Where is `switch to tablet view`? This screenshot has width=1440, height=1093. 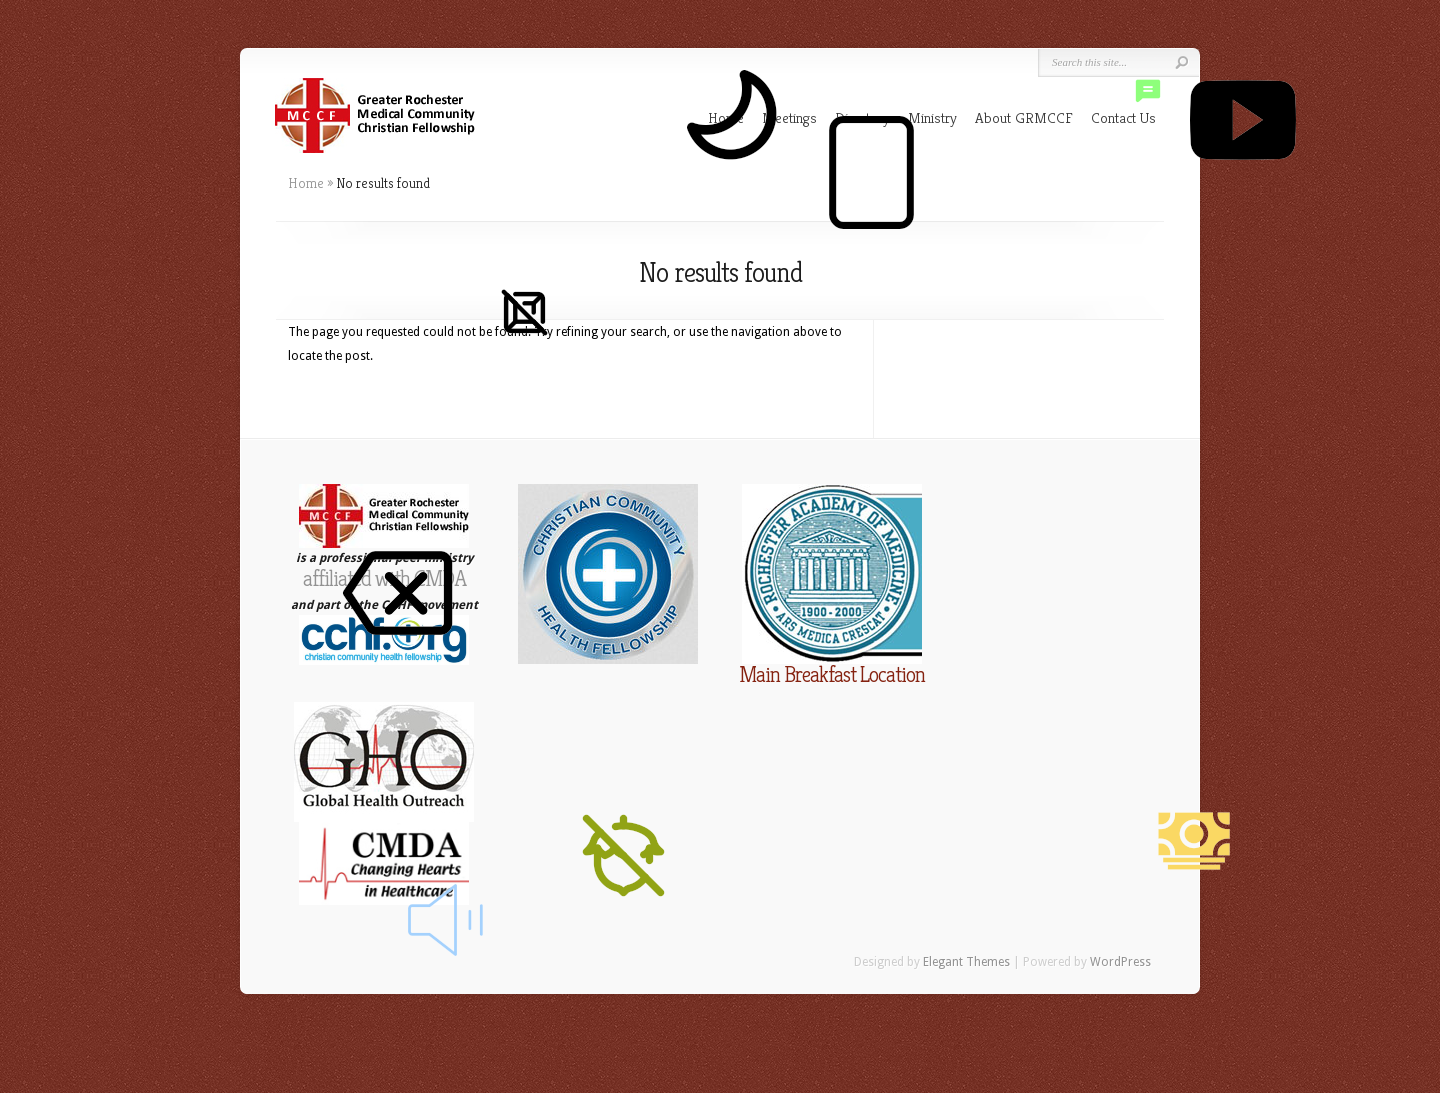 switch to tablet view is located at coordinates (871, 172).